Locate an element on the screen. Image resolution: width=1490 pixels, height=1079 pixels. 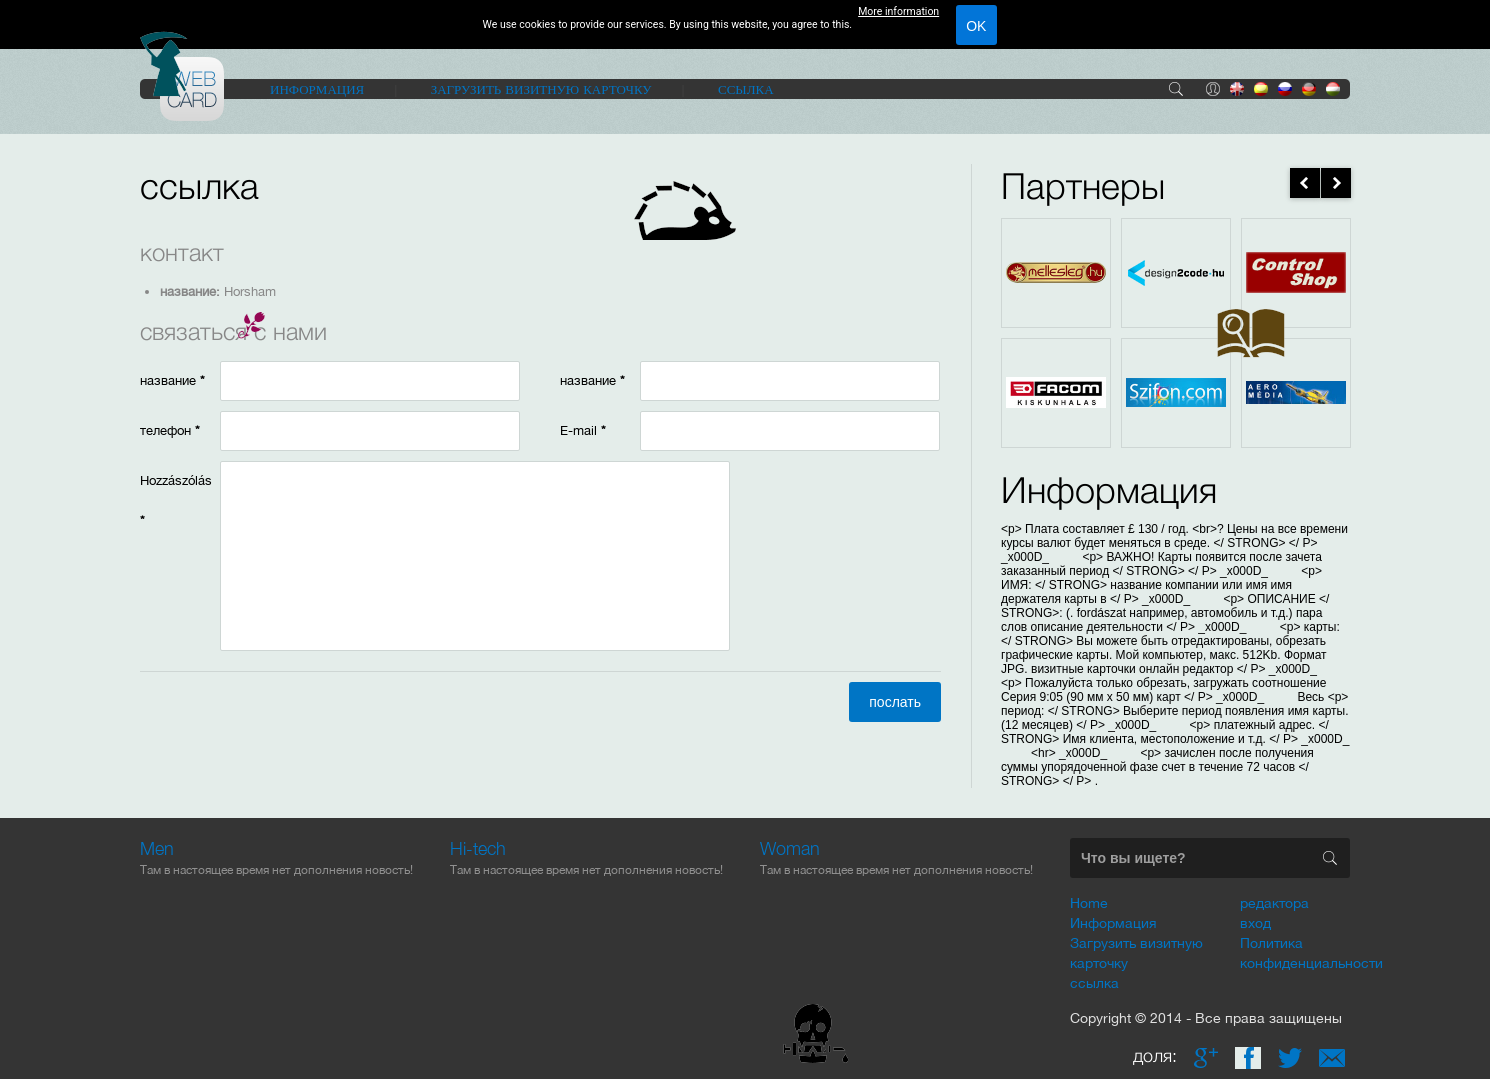
indicates a closed or dormant plant in a gardening game is located at coordinates (251, 325).